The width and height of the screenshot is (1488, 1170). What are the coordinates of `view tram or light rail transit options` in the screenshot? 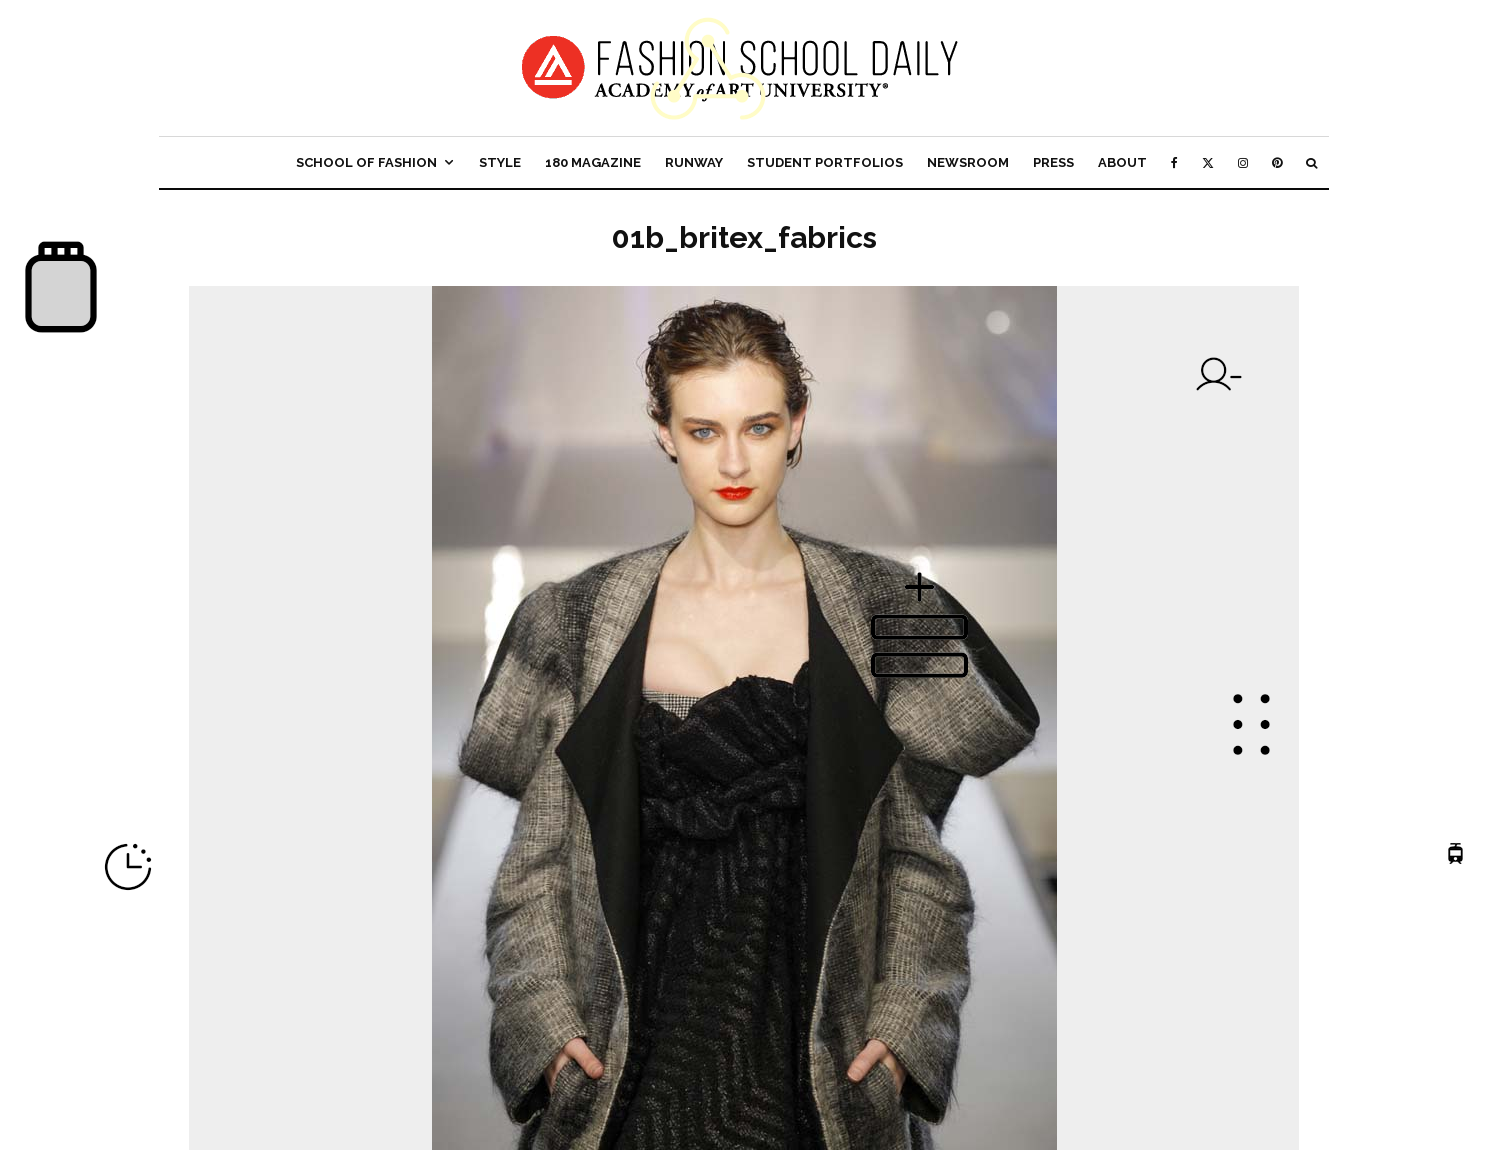 It's located at (1455, 853).